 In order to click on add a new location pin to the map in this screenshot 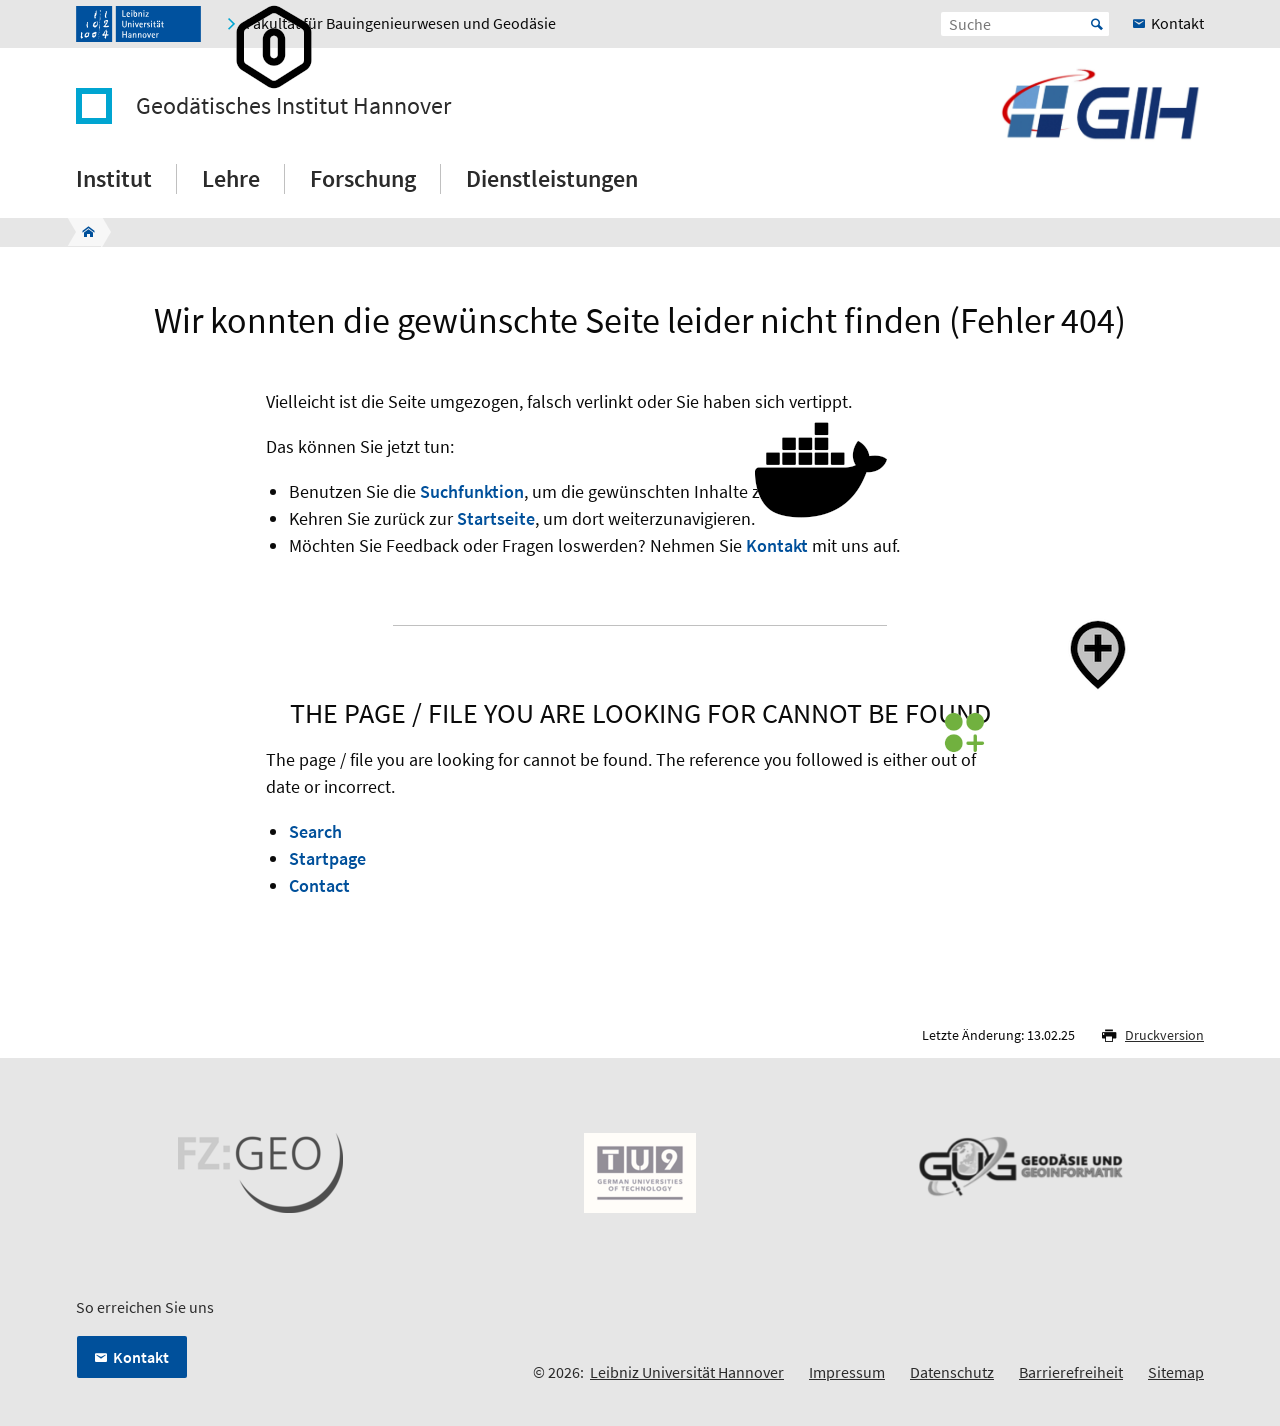, I will do `click(1098, 655)`.